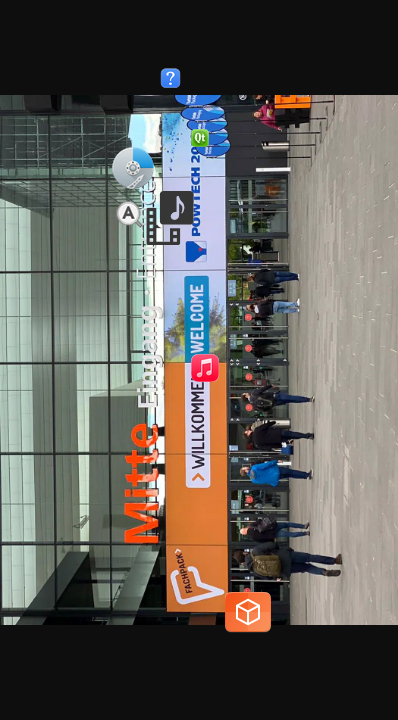 This screenshot has width=398, height=720. Describe the element at coordinates (133, 168) in the screenshot. I see `access disk partition settings` at that location.